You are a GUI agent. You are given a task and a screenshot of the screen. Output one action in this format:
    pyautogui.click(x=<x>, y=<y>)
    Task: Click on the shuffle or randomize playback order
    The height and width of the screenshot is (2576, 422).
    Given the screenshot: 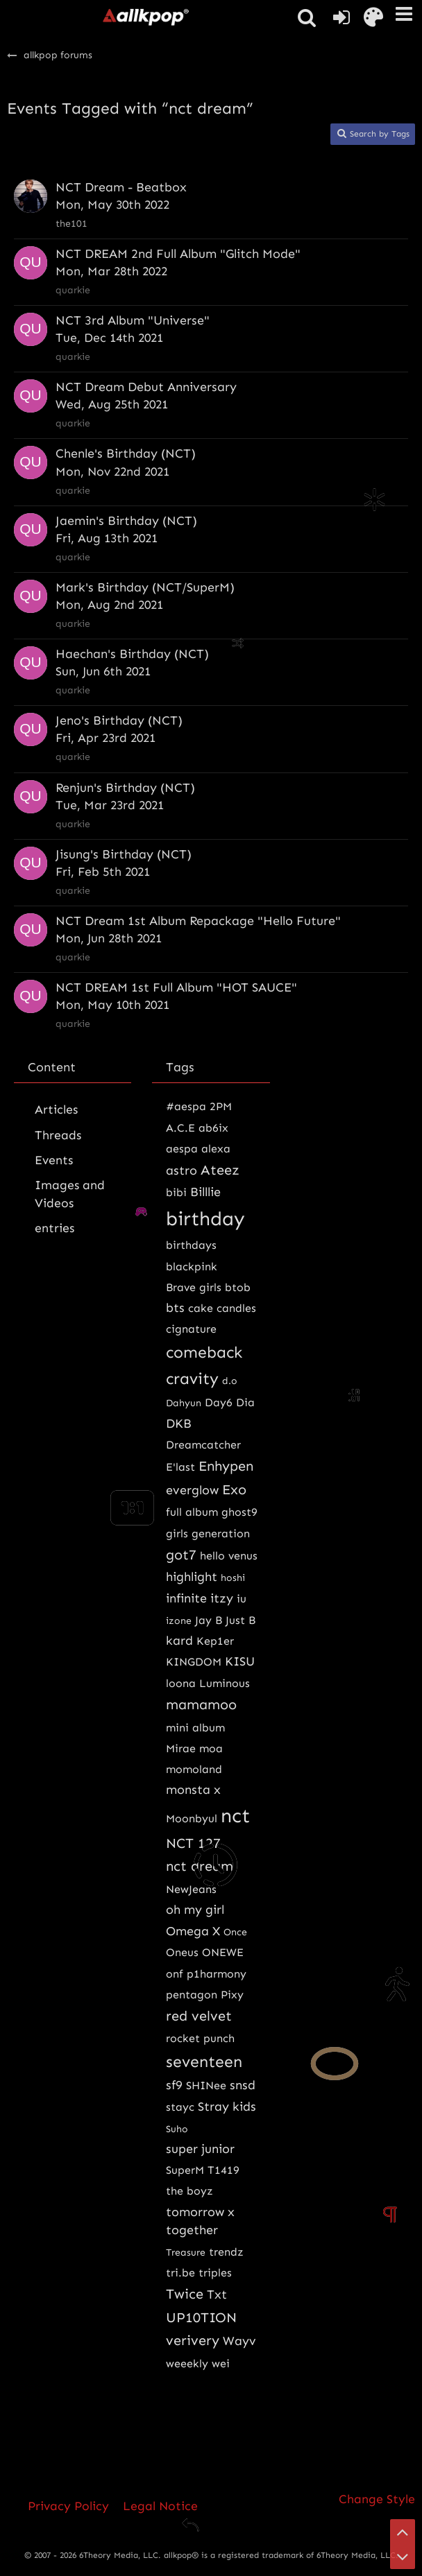 What is the action you would take?
    pyautogui.click(x=237, y=643)
    